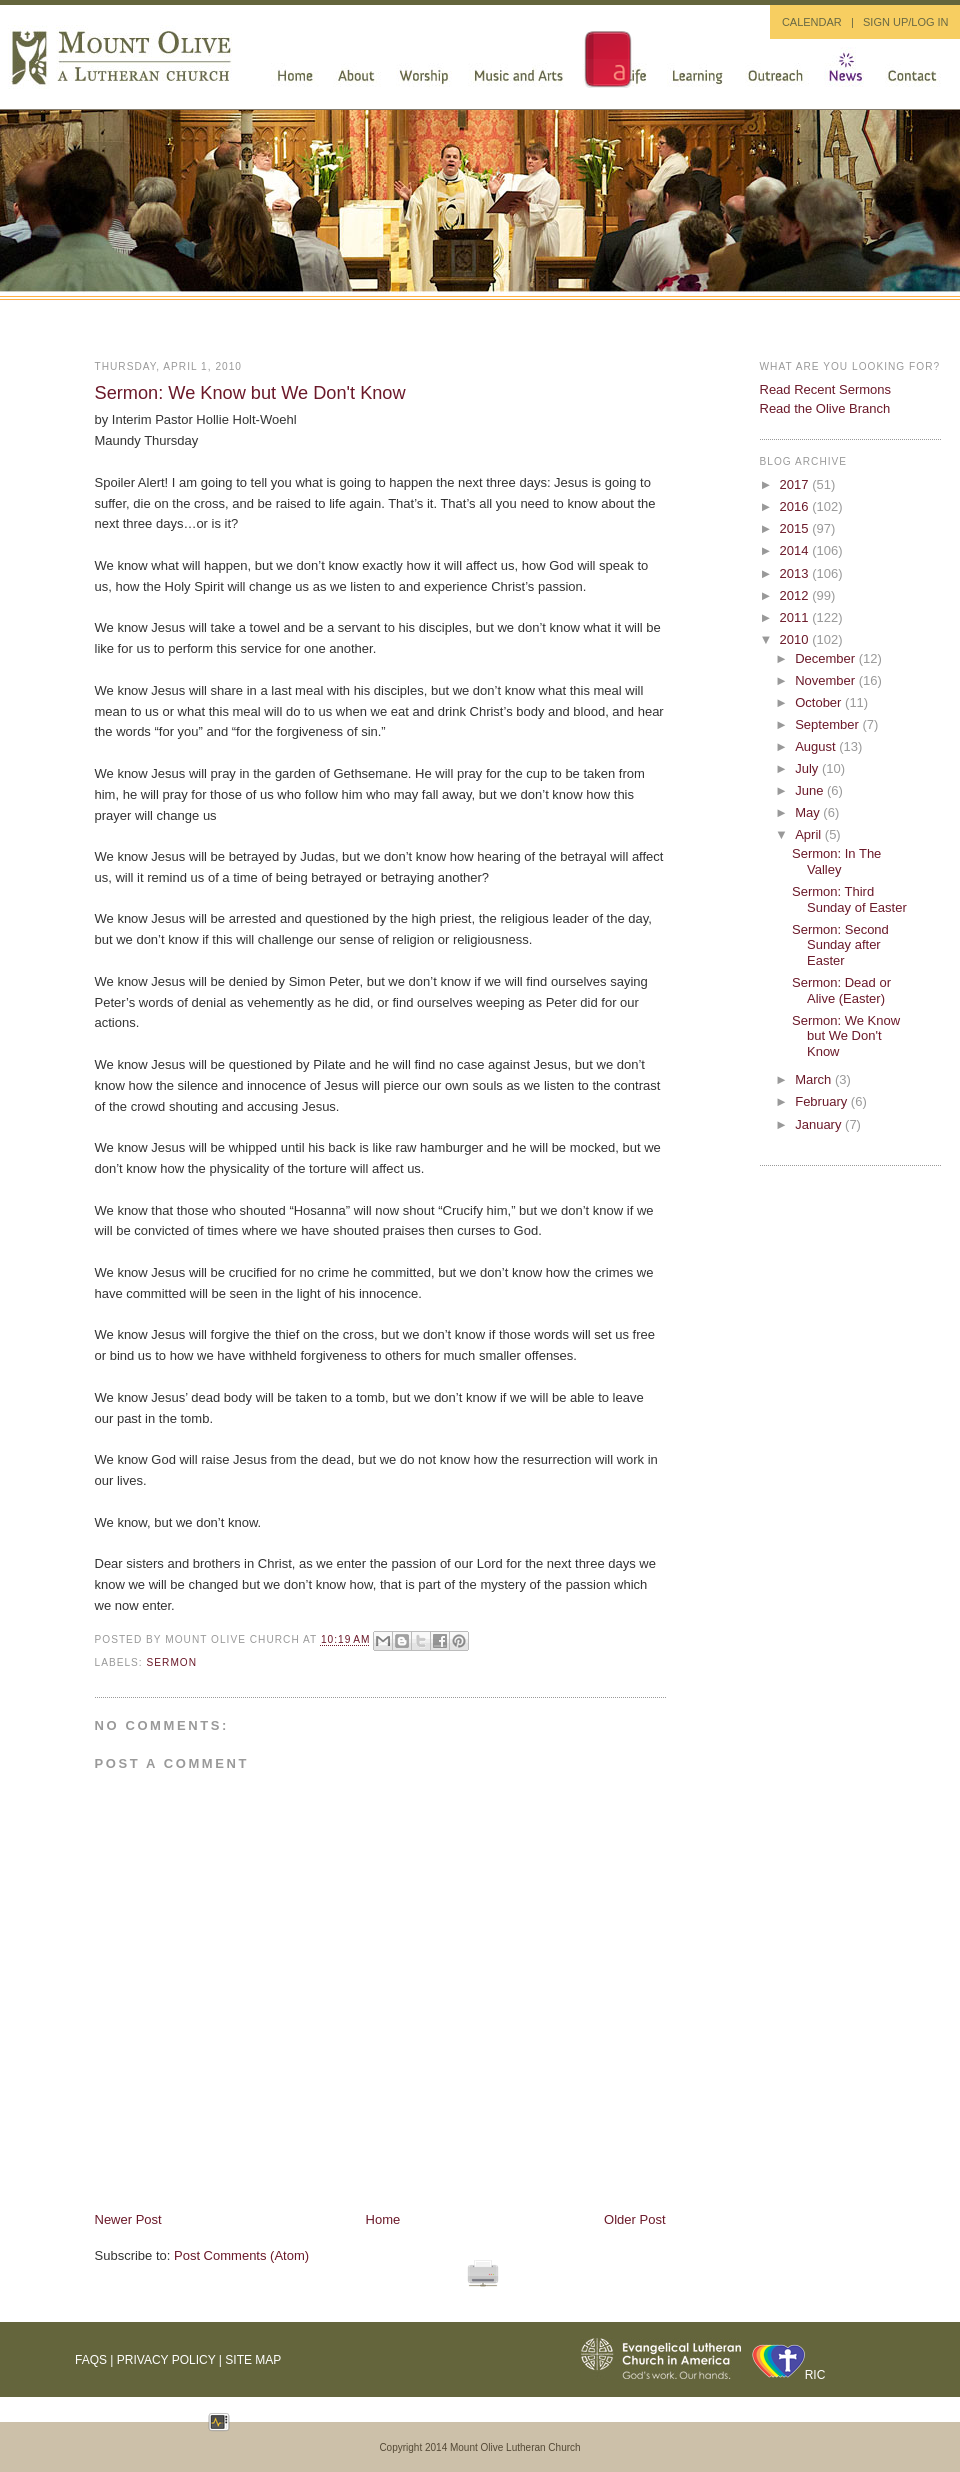 The image size is (960, 2472). Describe the element at coordinates (608, 59) in the screenshot. I see `open the dictionary app` at that location.